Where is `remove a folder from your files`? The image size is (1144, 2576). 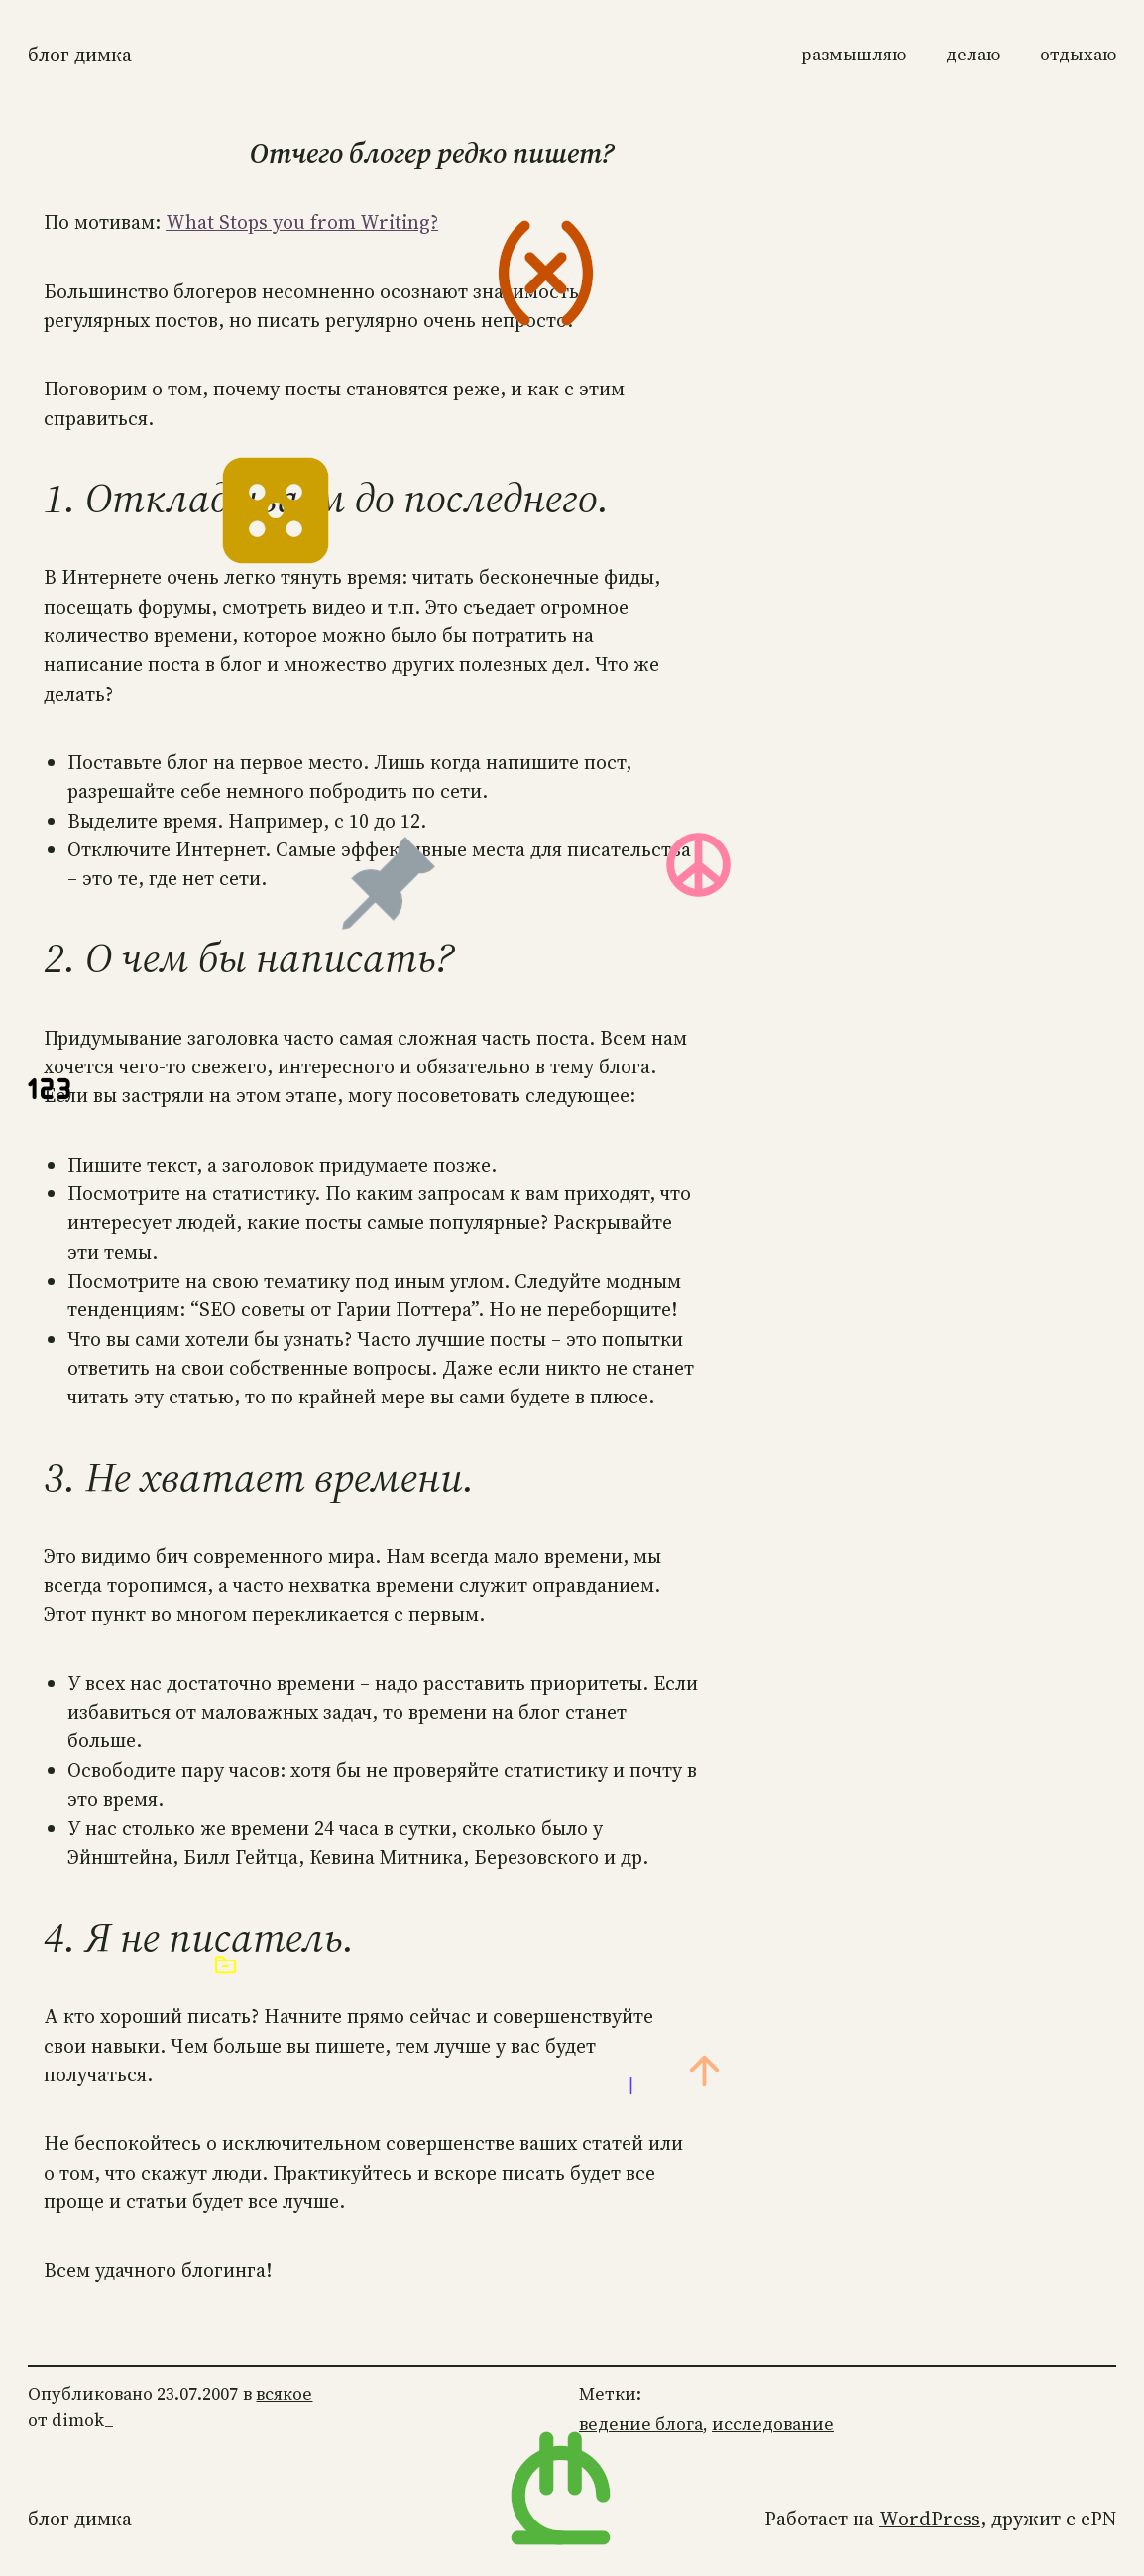 remove a folder from your files is located at coordinates (225, 1964).